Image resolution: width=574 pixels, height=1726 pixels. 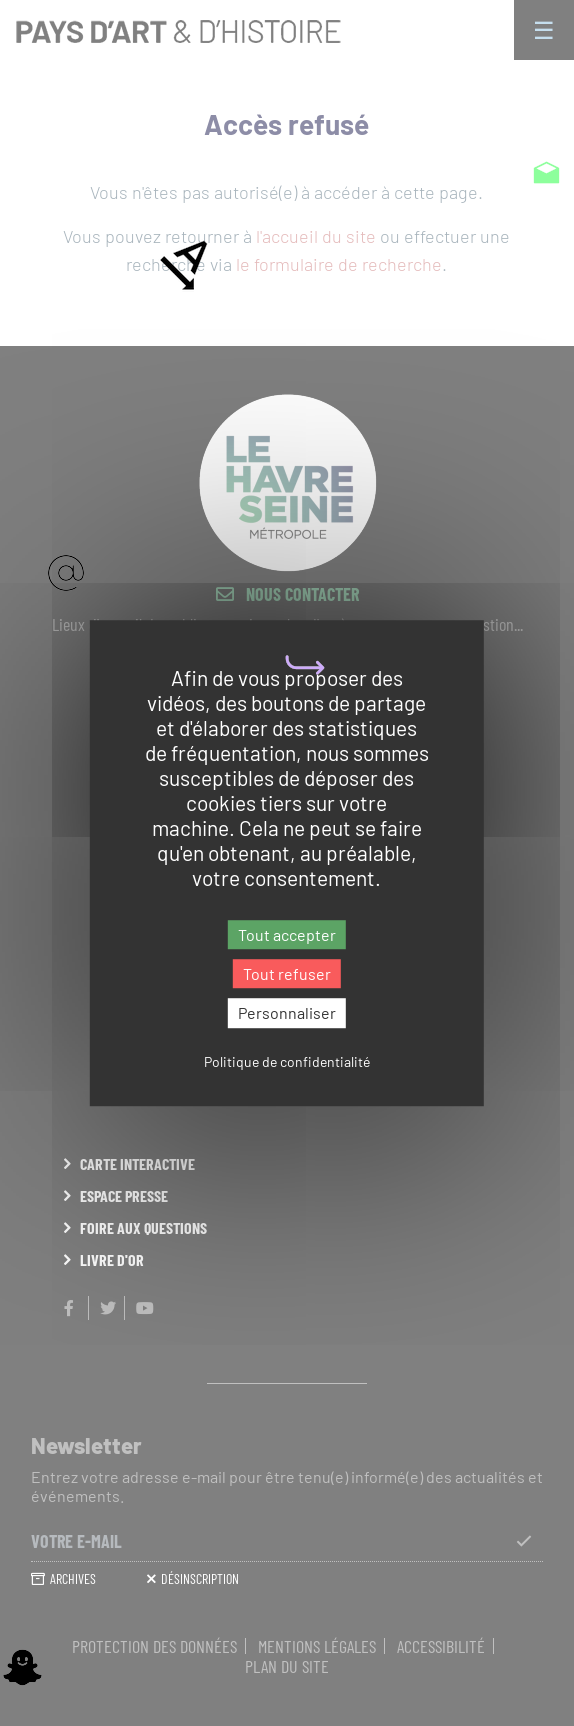 What do you see at coordinates (305, 665) in the screenshot?
I see `forward or redirect a message` at bounding box center [305, 665].